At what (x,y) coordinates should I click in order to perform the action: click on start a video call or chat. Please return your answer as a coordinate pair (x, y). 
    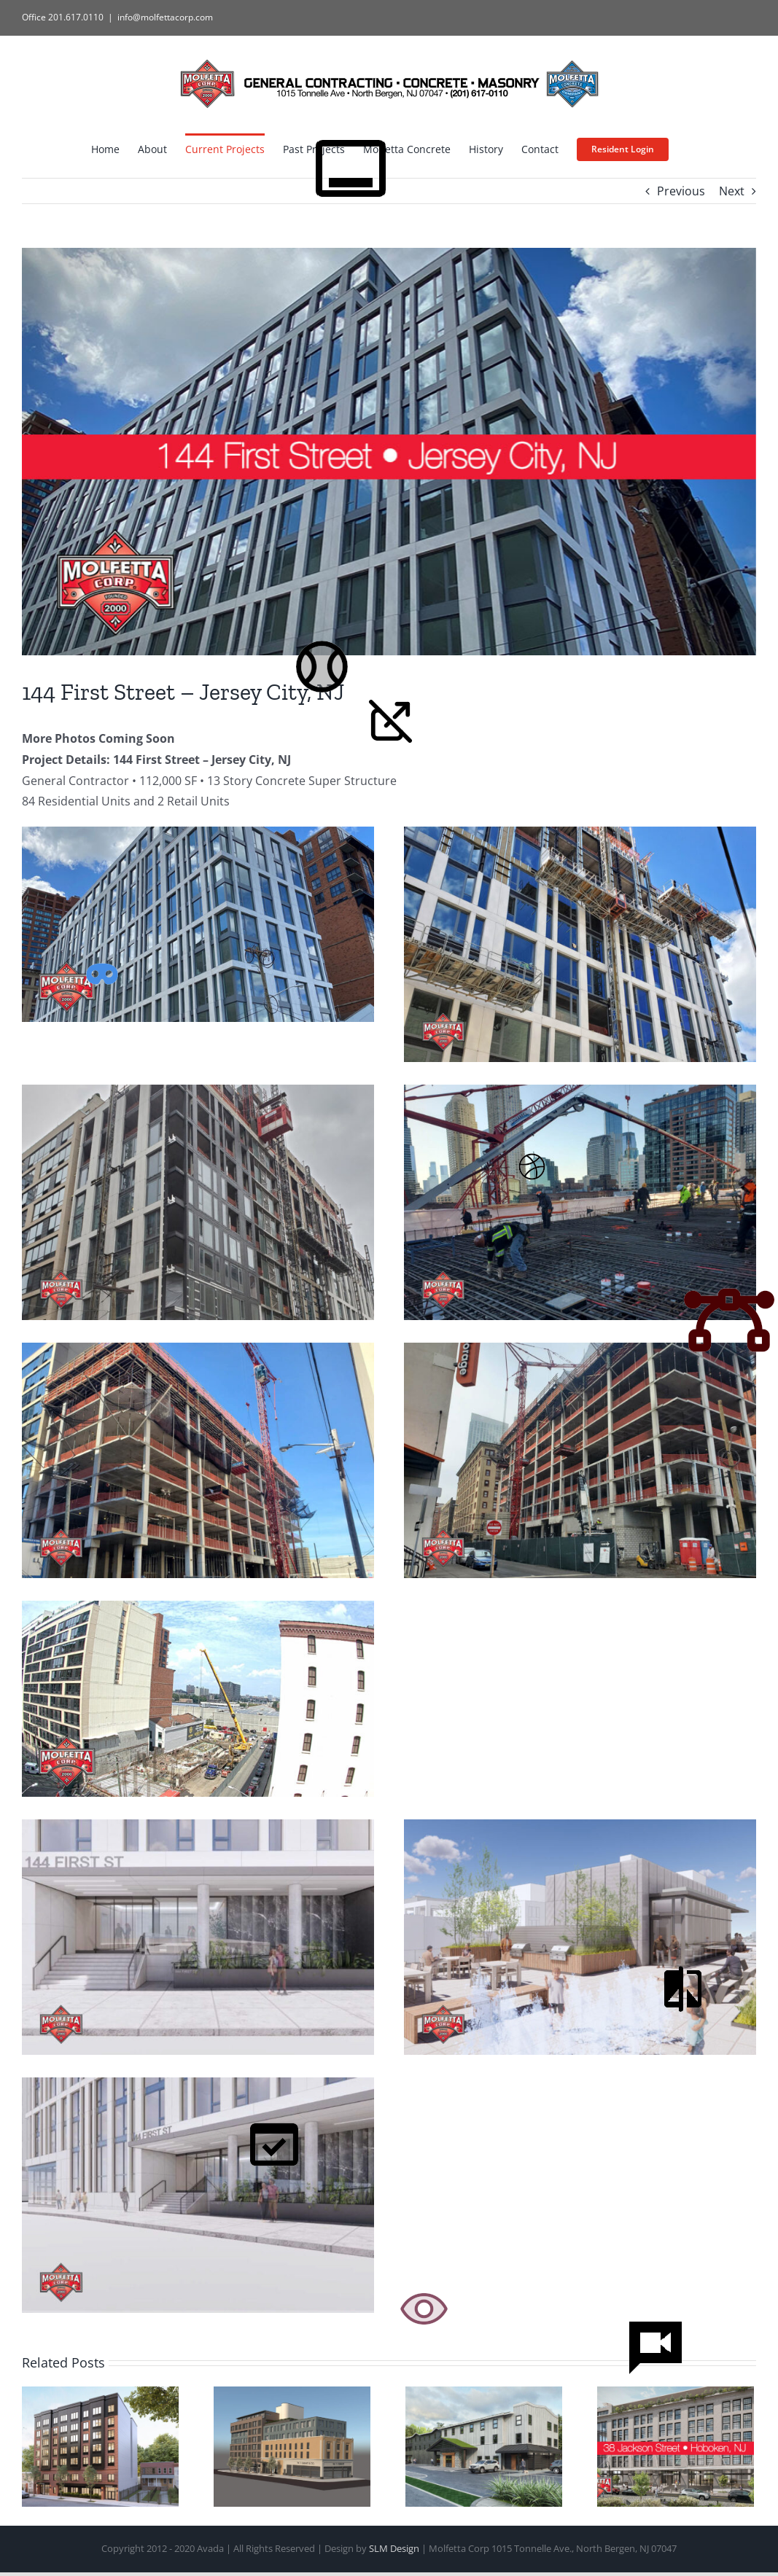
    Looking at the image, I should click on (656, 2348).